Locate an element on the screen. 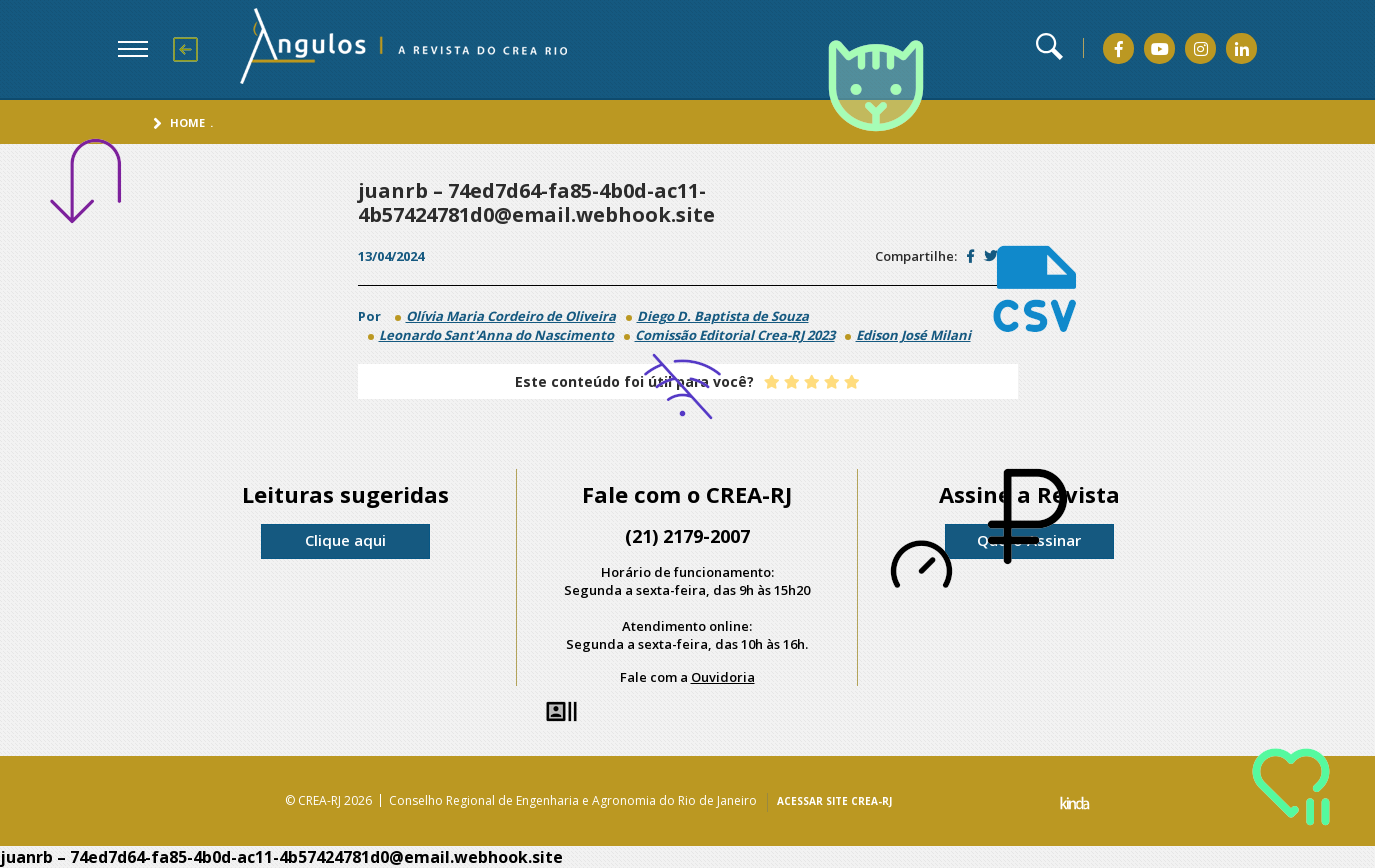  view prices in russian rubles is located at coordinates (1027, 516).